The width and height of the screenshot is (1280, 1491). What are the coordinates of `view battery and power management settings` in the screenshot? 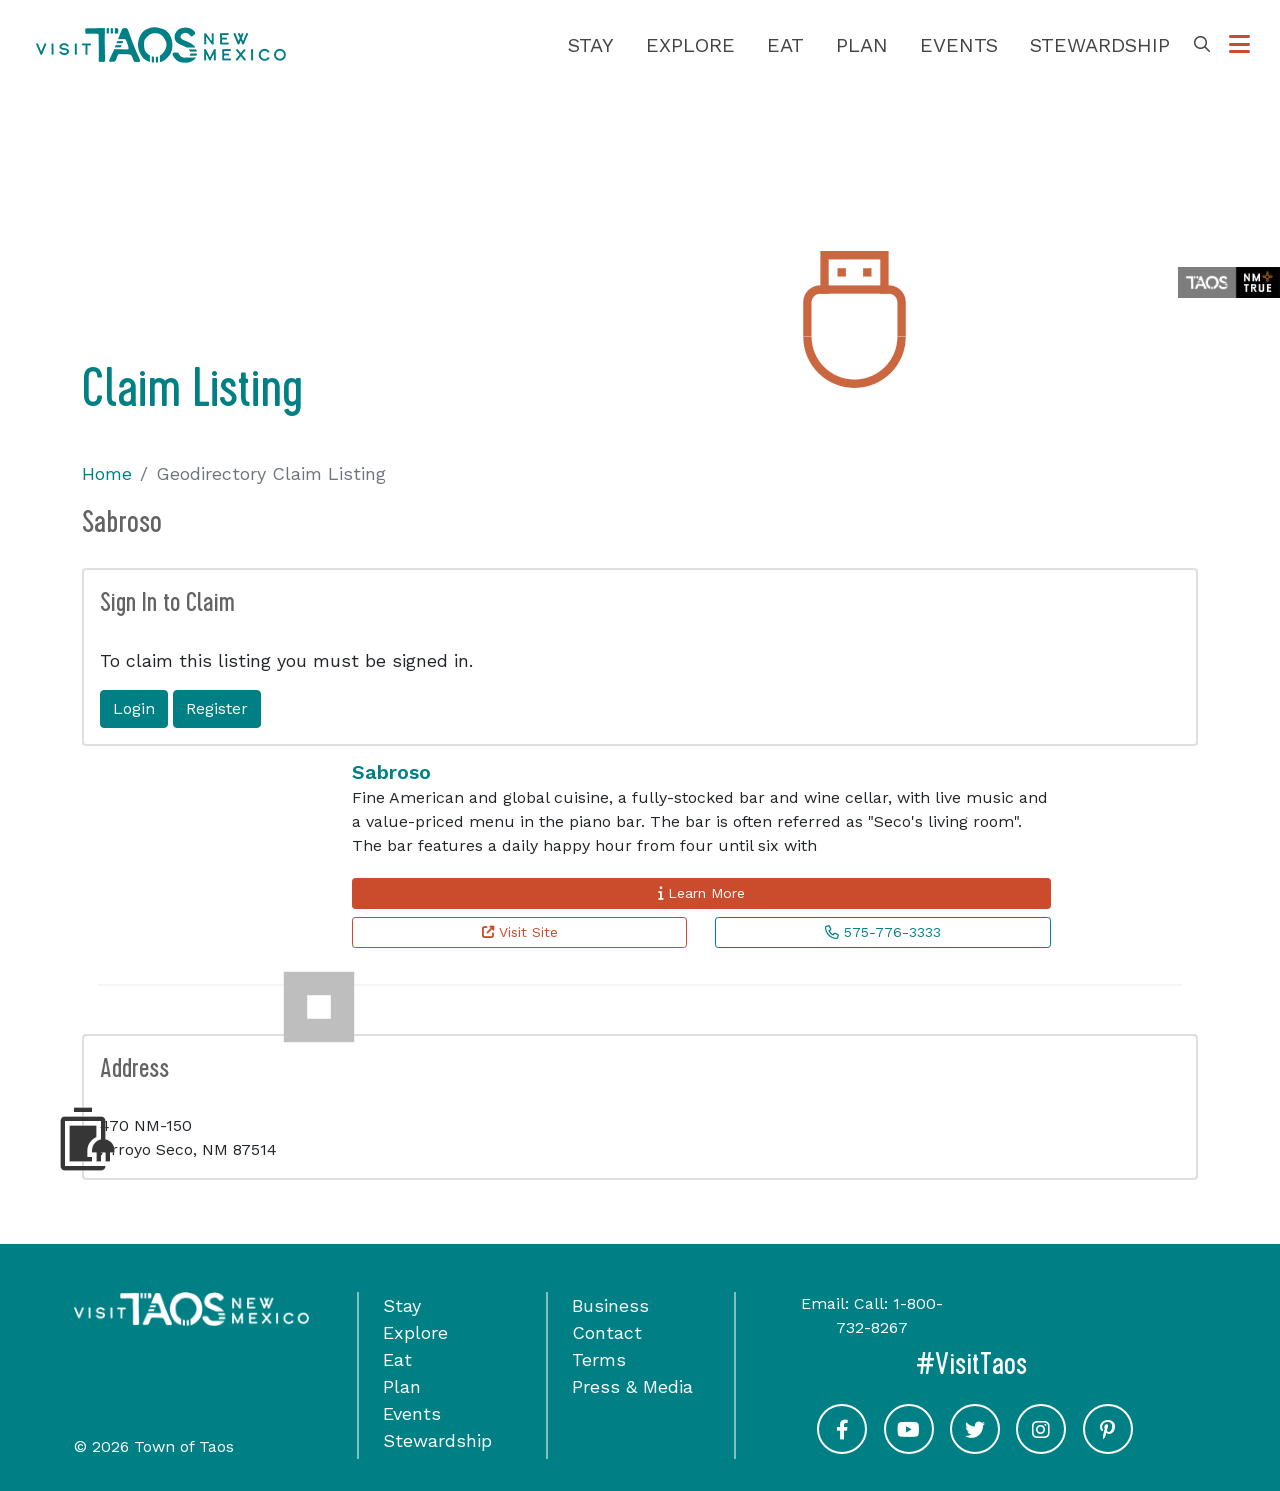 It's located at (83, 1139).